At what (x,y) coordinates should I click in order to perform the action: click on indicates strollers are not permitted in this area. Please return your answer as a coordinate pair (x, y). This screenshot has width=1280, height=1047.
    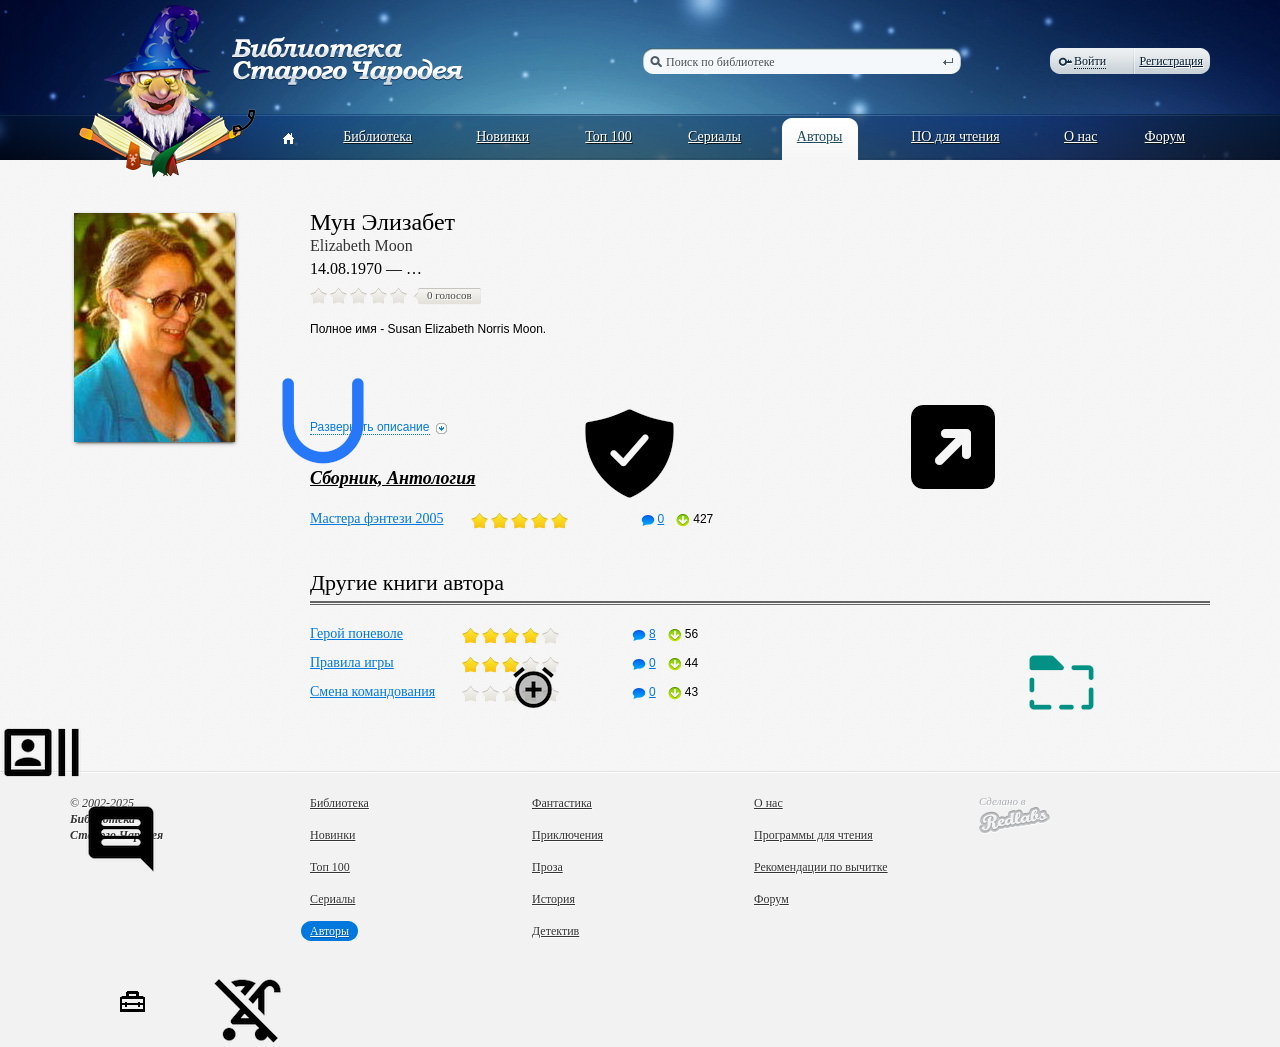
    Looking at the image, I should click on (248, 1008).